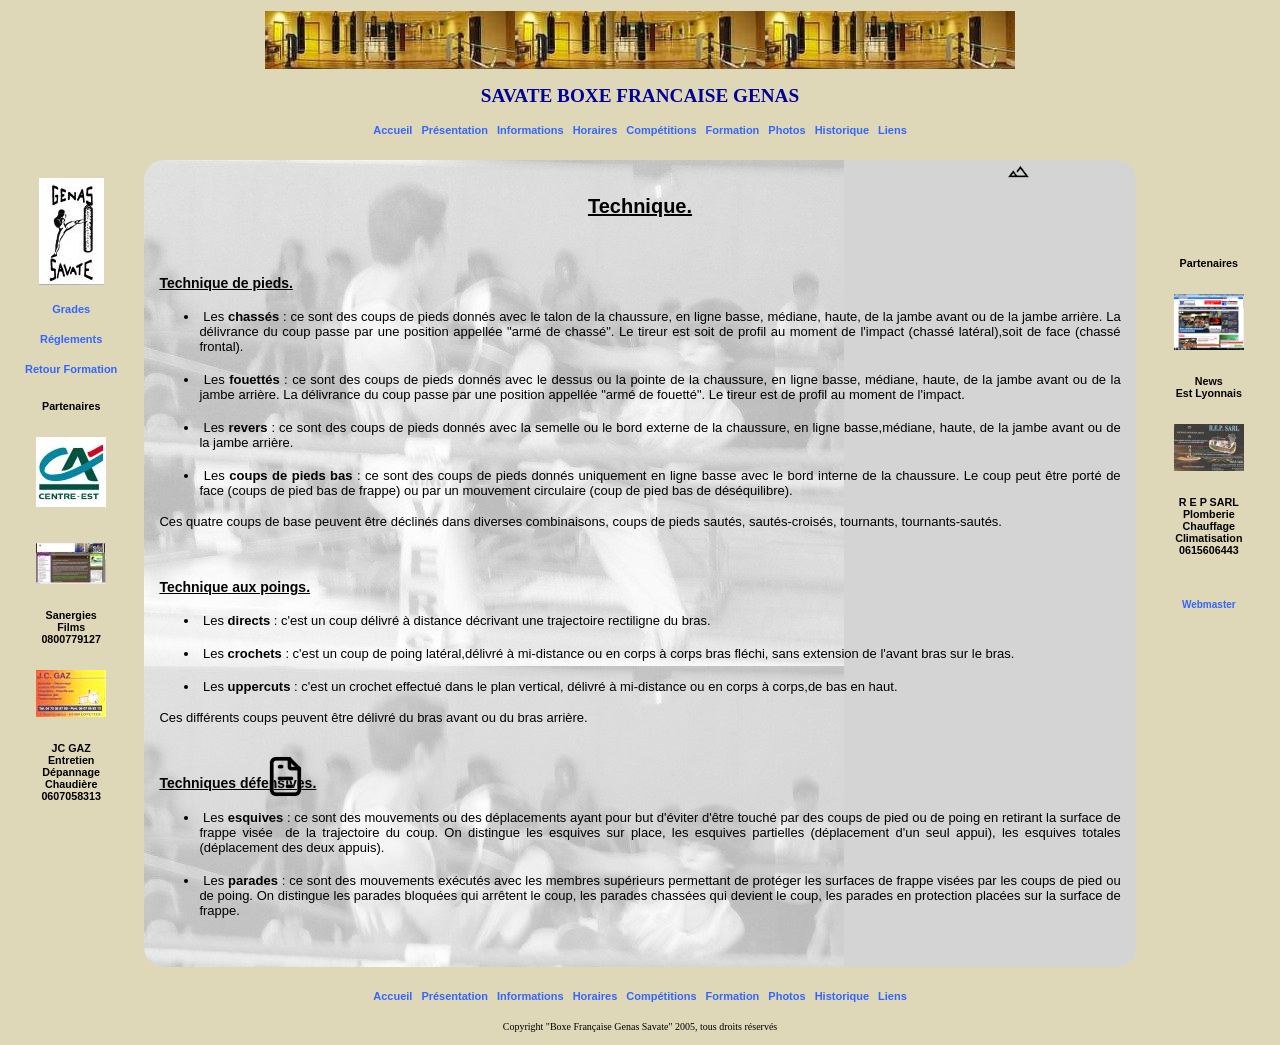  I want to click on view invoice or billing document, so click(285, 776).